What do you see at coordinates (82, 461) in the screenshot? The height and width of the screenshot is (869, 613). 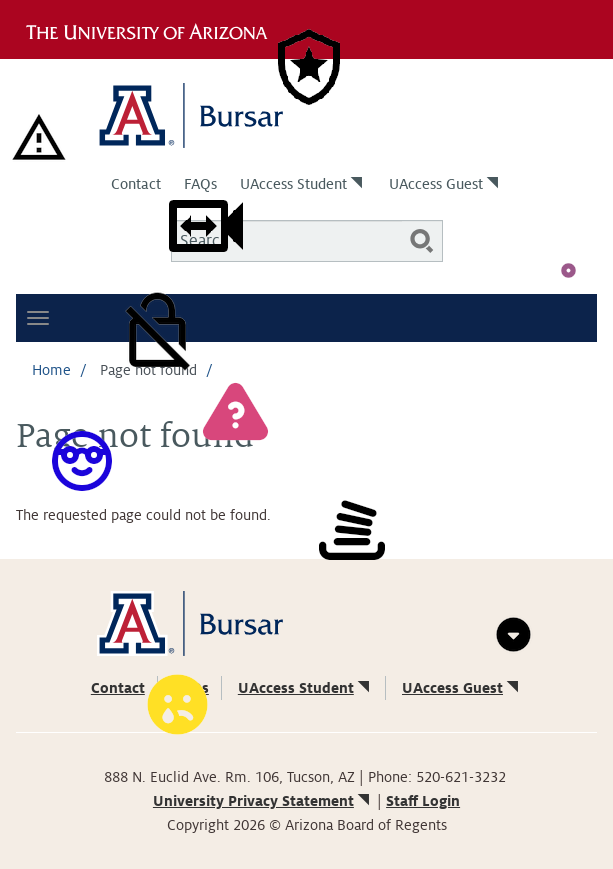 I see `select nerd or geeky mood/reaction` at bounding box center [82, 461].